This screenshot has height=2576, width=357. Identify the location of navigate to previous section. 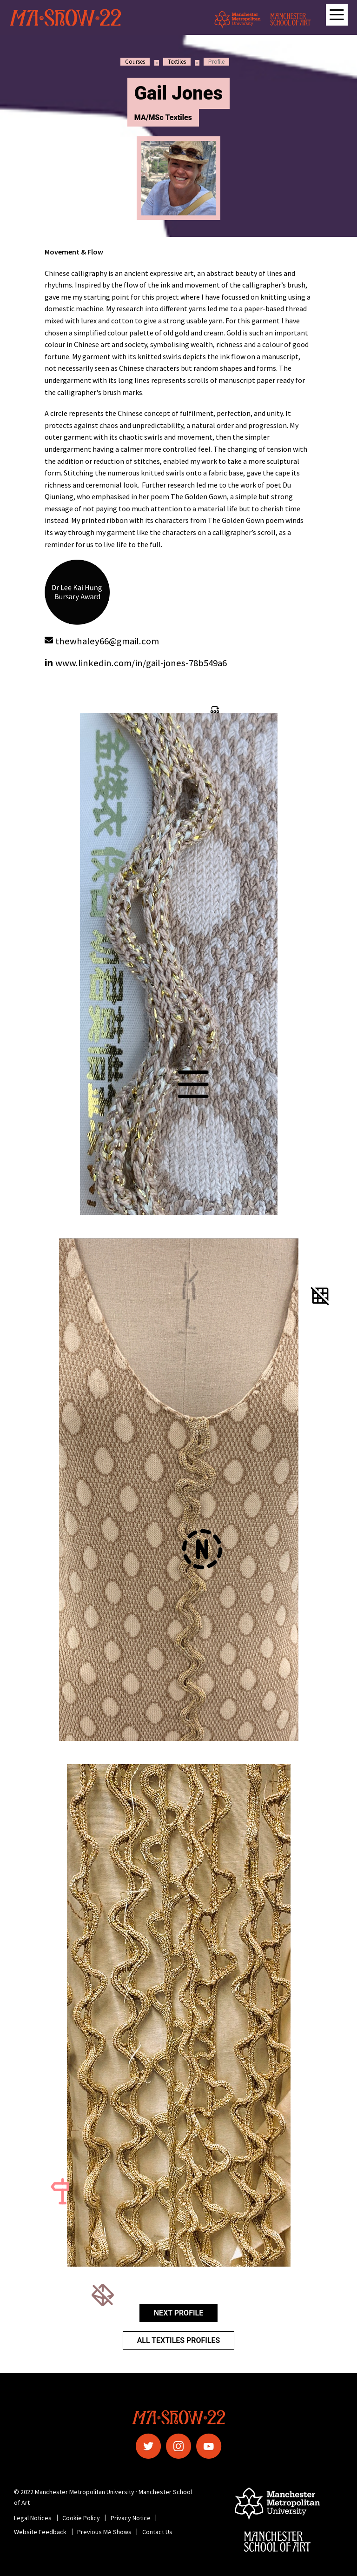
(60, 2191).